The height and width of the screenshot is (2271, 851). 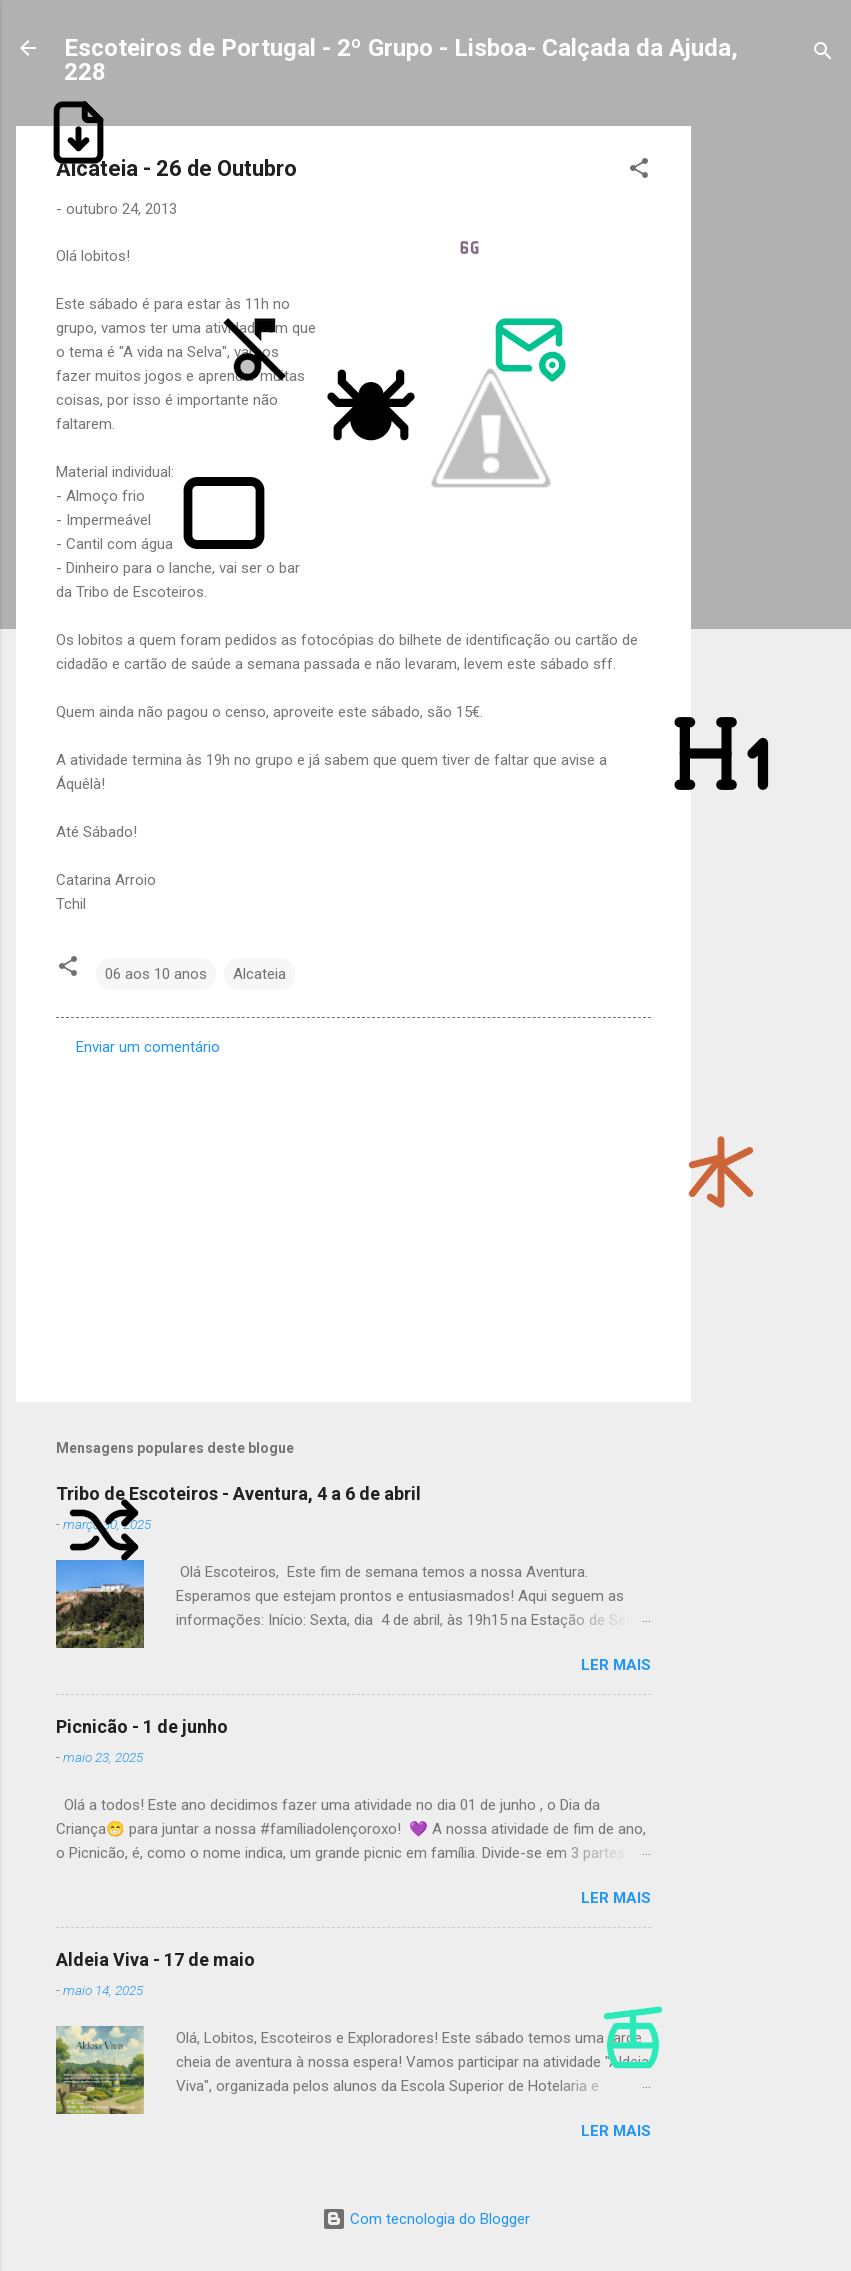 I want to click on shuffle or randomize content, so click(x=104, y=1530).